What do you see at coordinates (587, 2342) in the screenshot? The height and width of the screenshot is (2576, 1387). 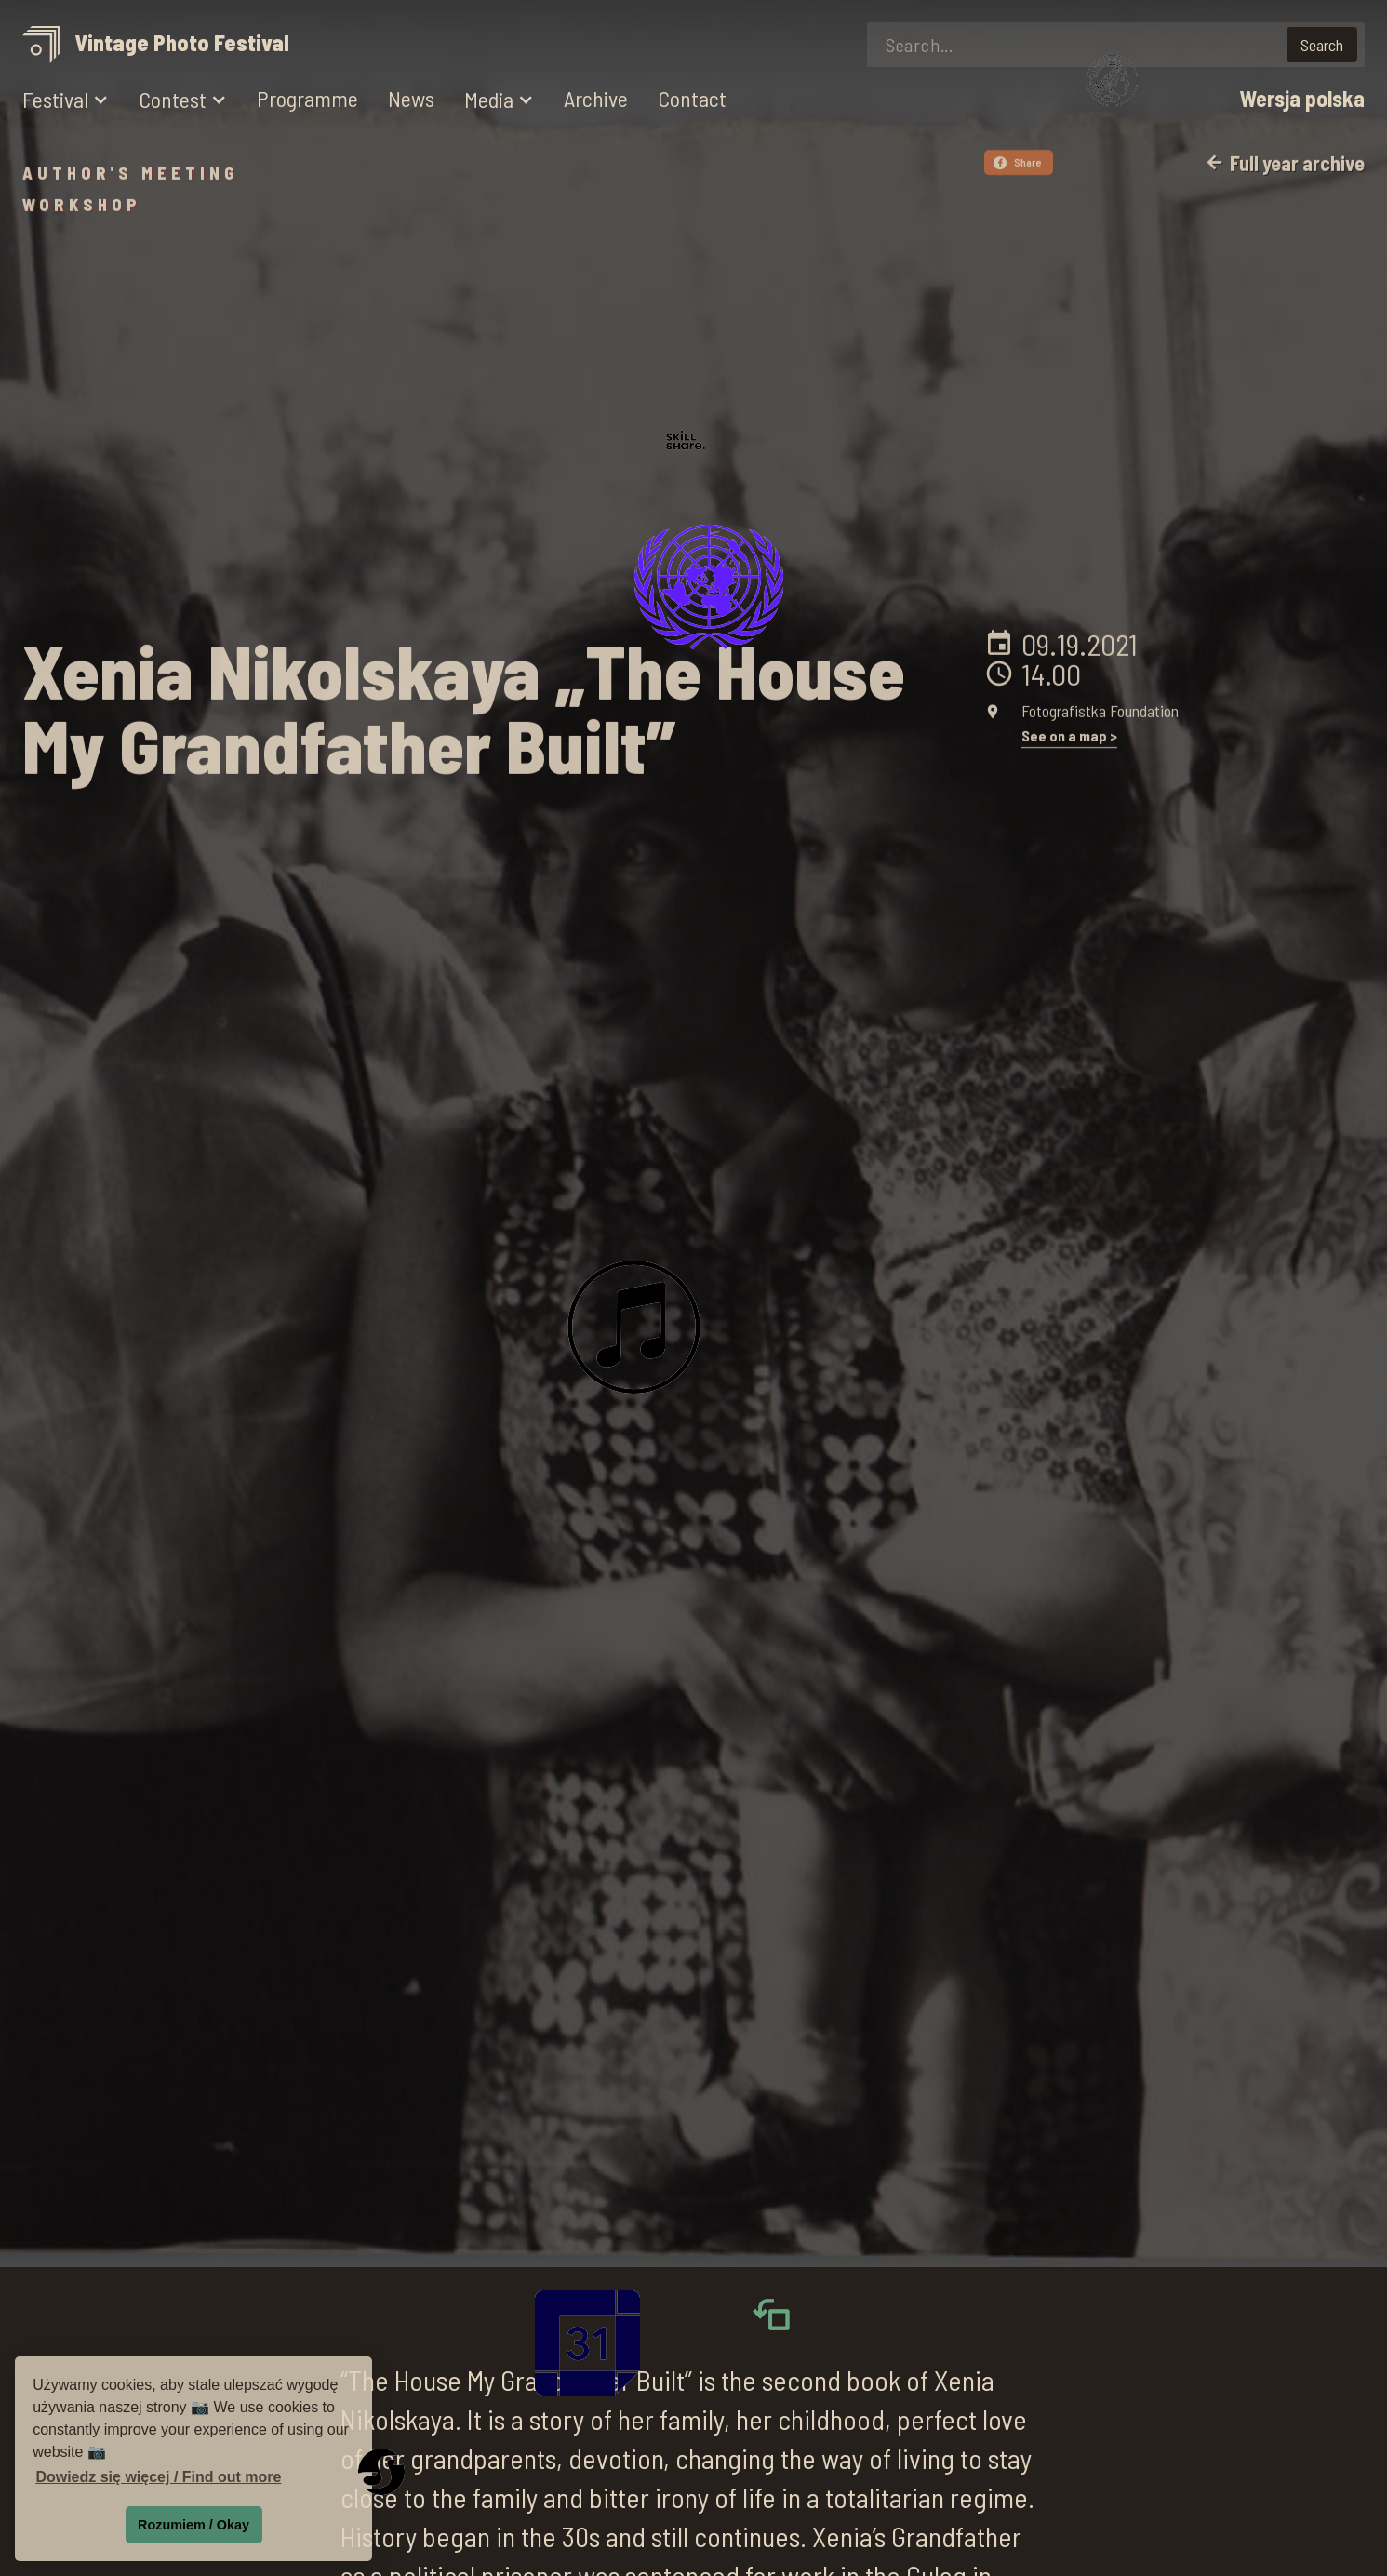 I see `open google calendar` at bounding box center [587, 2342].